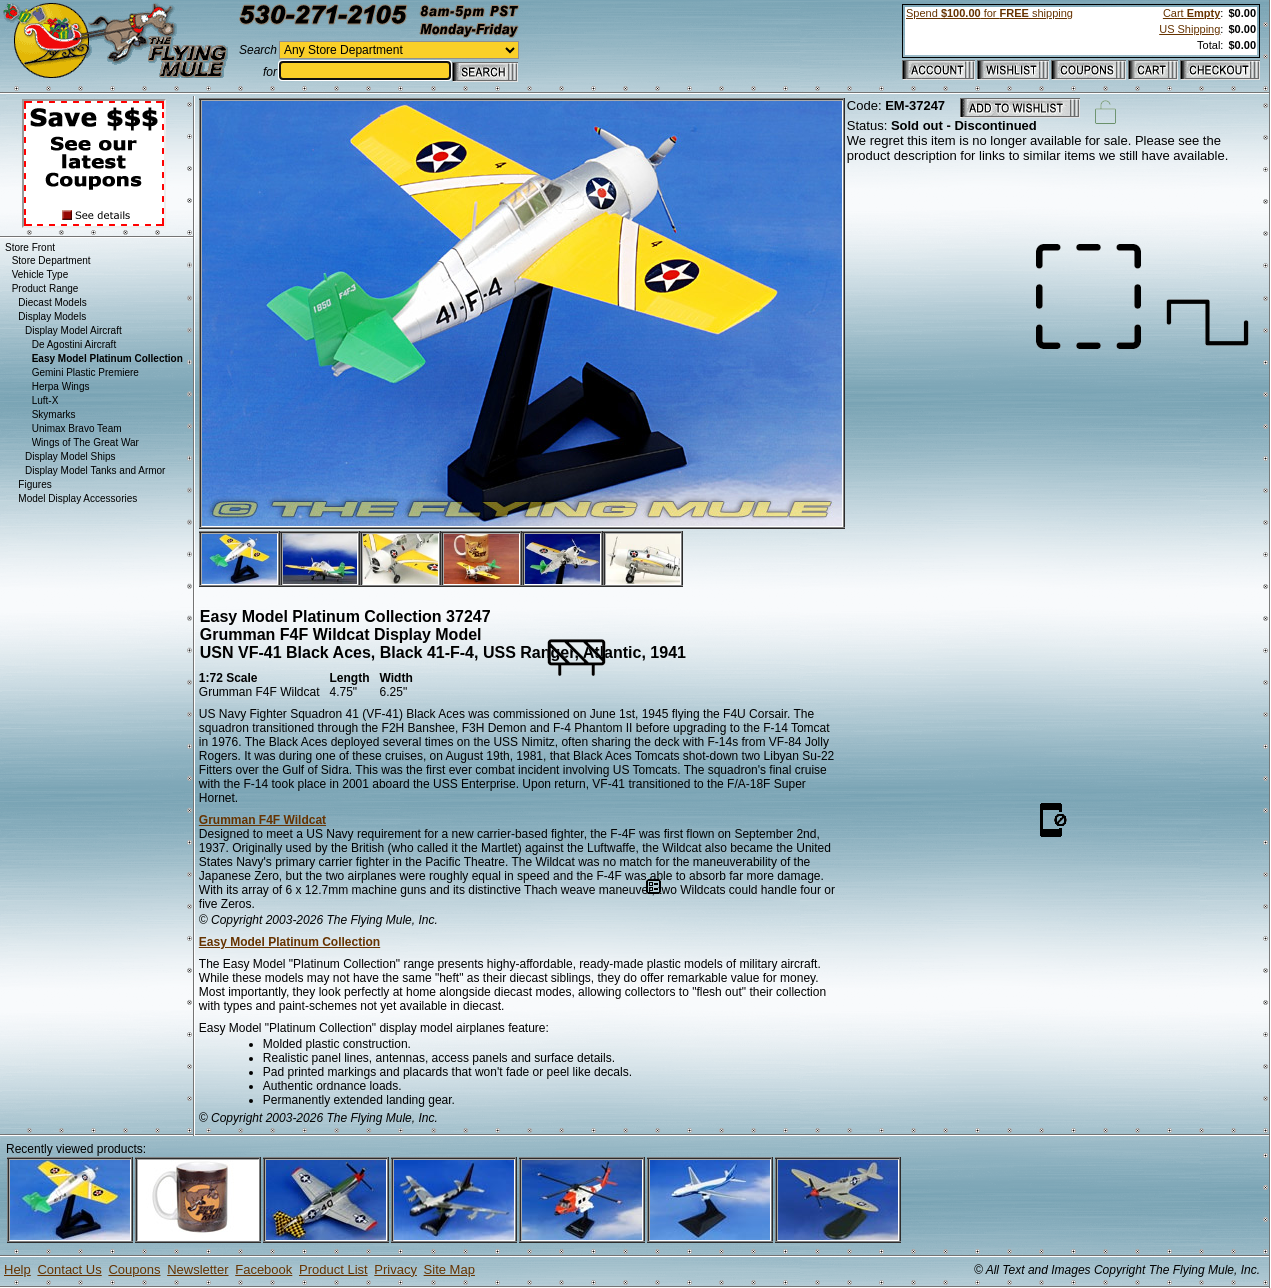  What do you see at coordinates (576, 655) in the screenshot?
I see `indicates a blocked or restricted area` at bounding box center [576, 655].